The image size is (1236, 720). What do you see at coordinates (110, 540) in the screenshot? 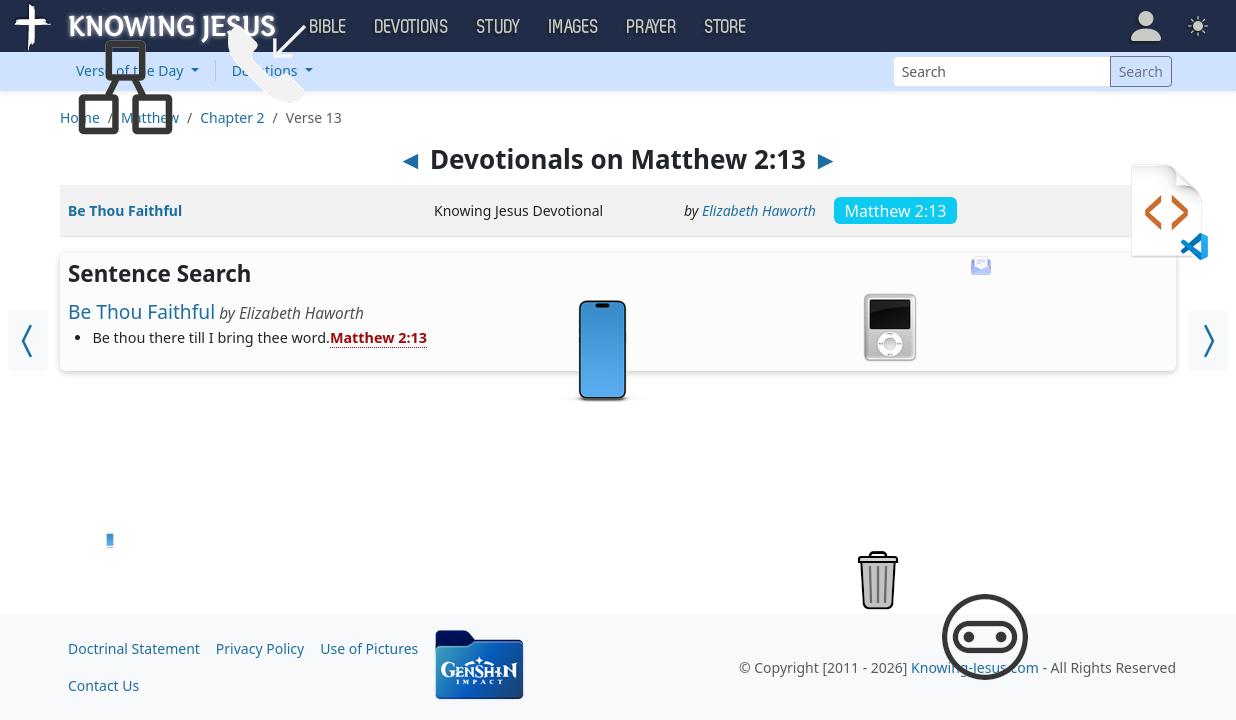
I see `iPhone 7 Plus device icon` at bounding box center [110, 540].